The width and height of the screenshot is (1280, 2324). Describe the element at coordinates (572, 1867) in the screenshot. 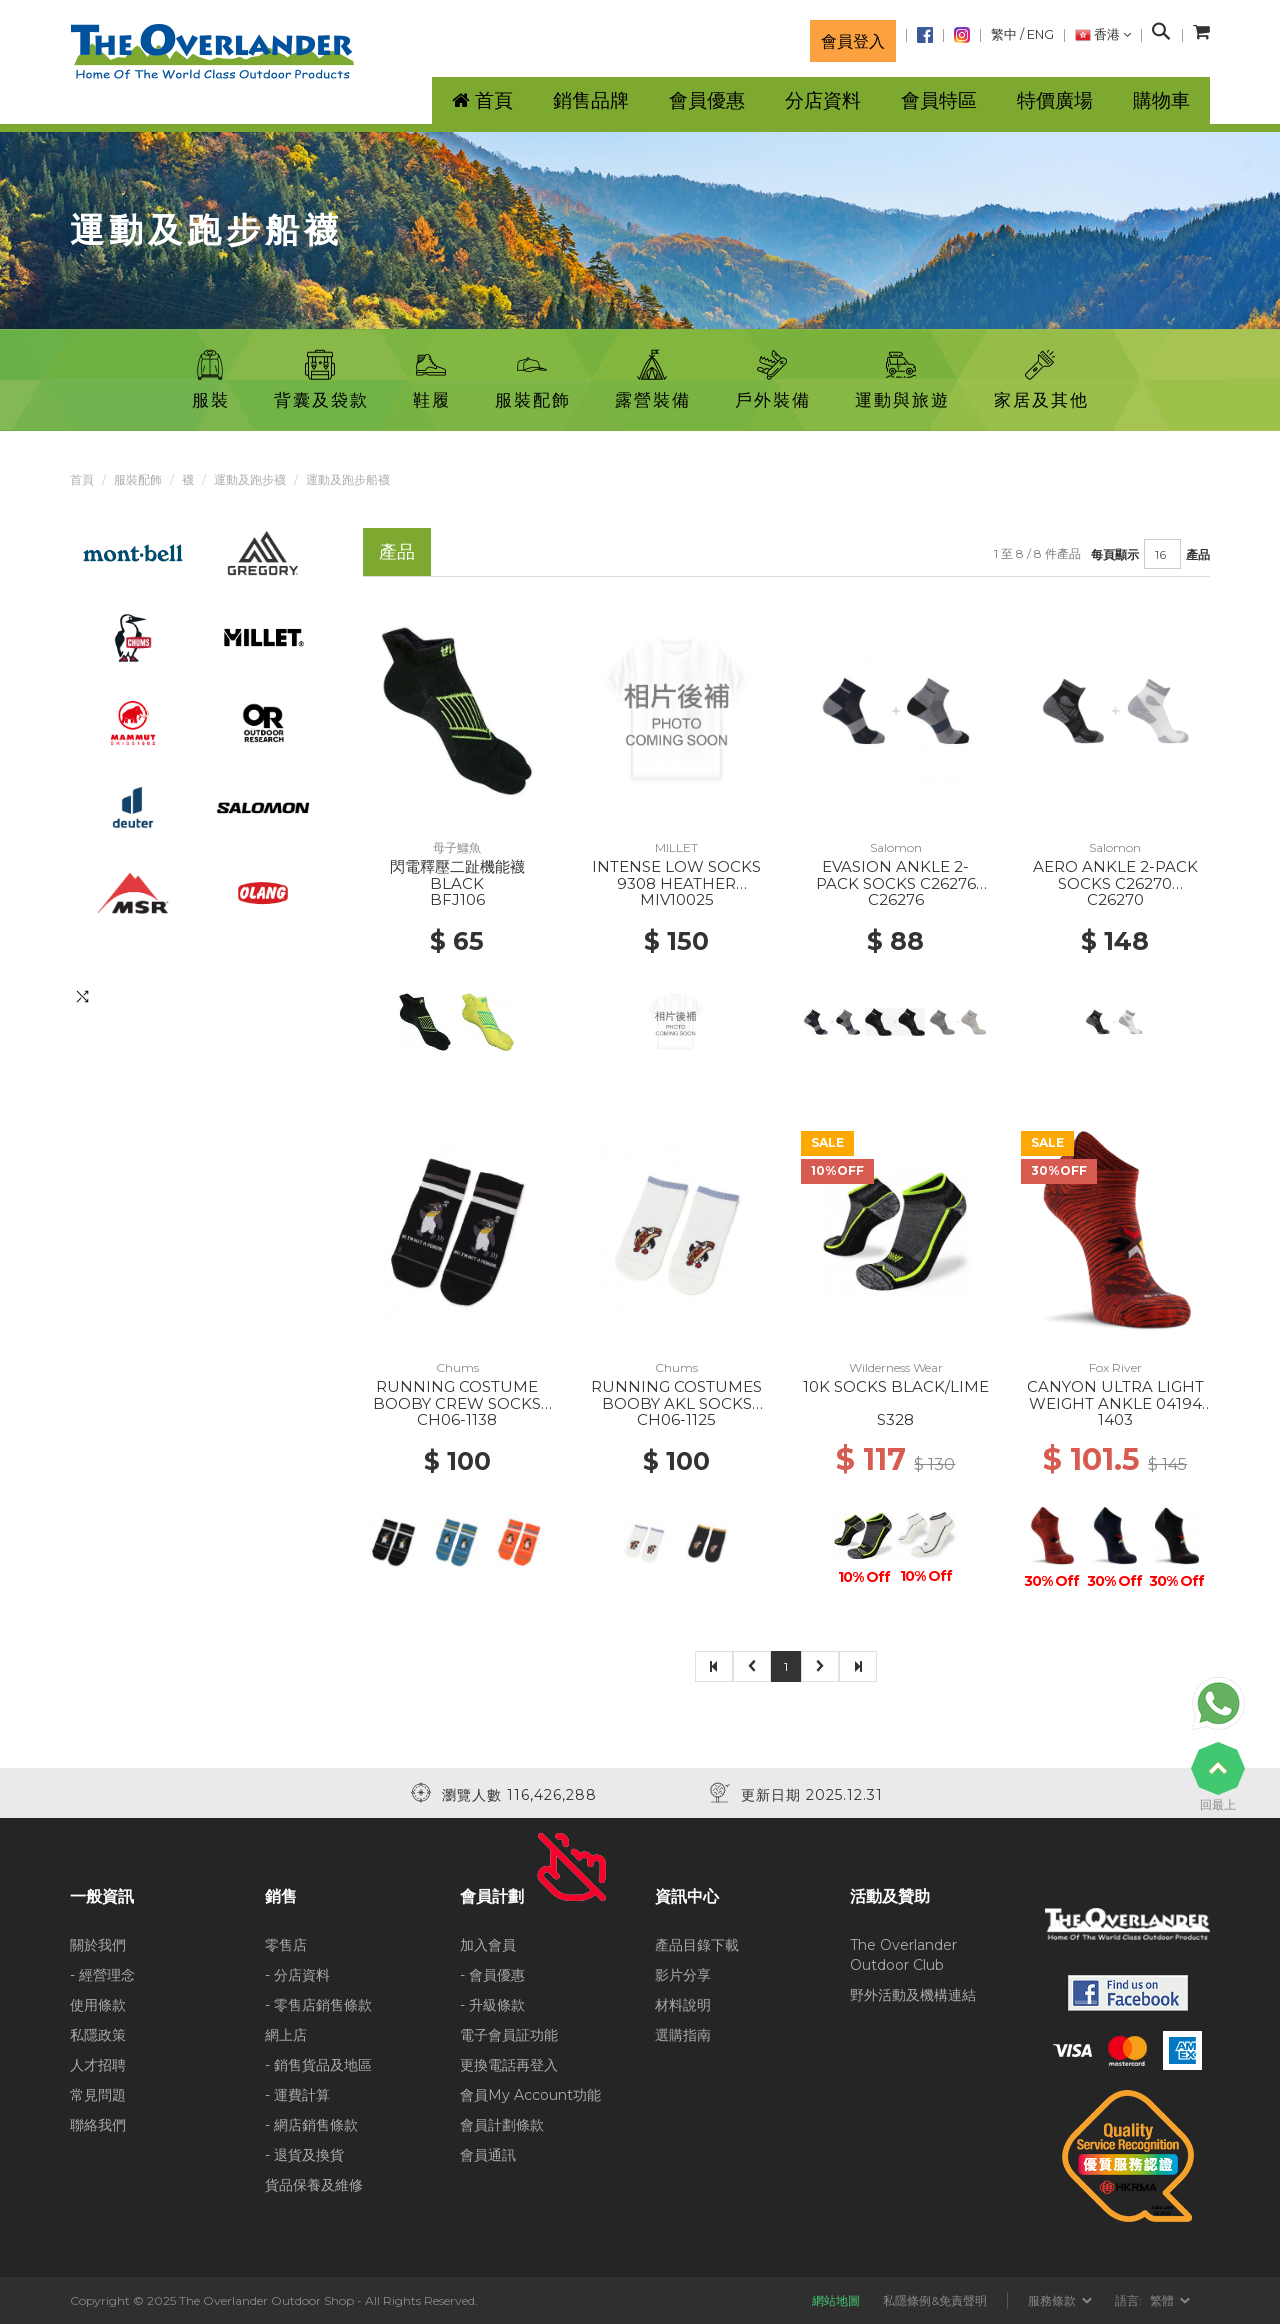

I see `disable touch or pointer input` at that location.